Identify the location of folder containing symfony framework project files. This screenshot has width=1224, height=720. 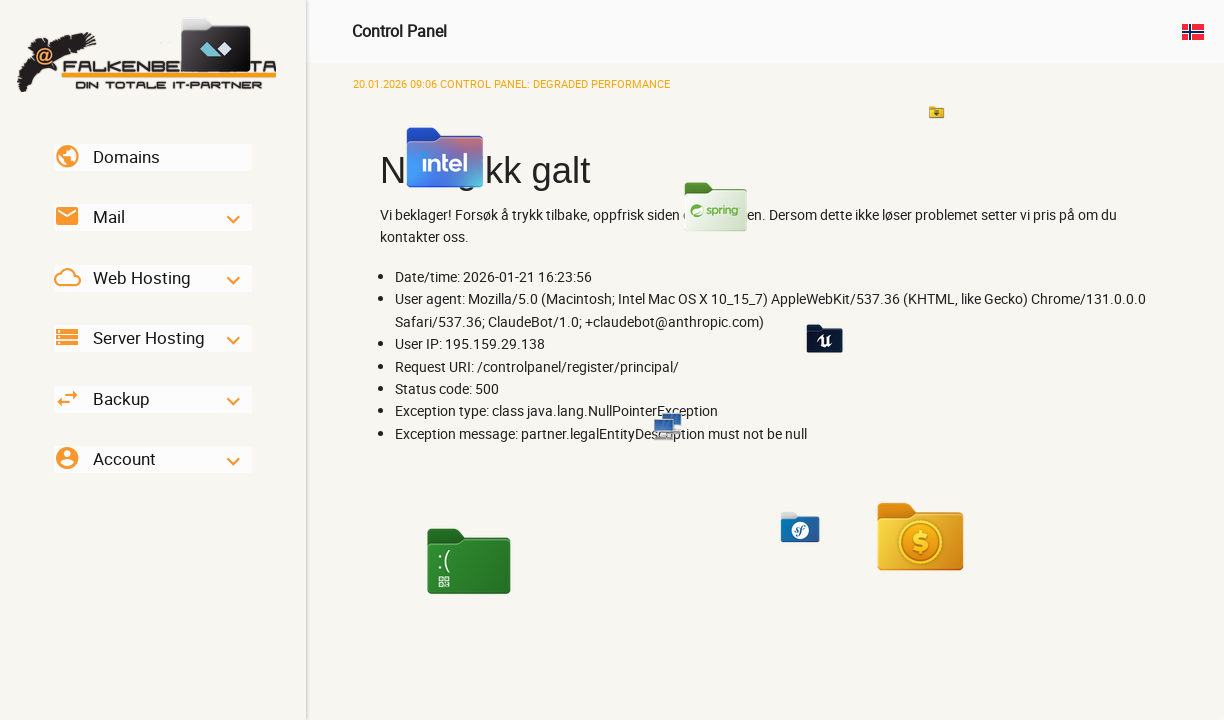
(800, 528).